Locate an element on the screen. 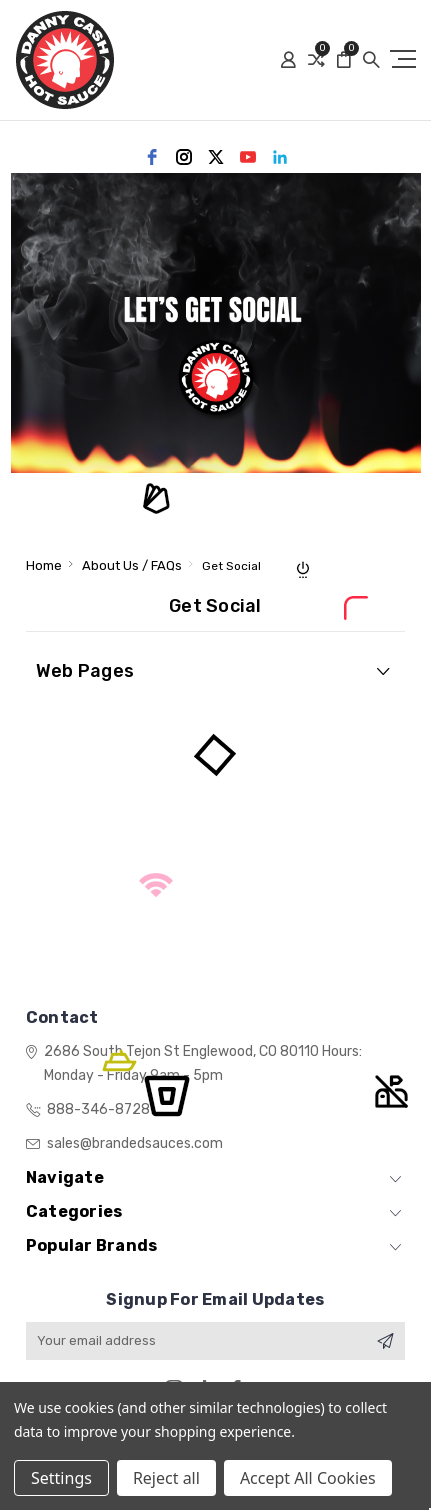 Image resolution: width=431 pixels, height=1510 pixels. apply rounded corners to a selected element is located at coordinates (356, 608).